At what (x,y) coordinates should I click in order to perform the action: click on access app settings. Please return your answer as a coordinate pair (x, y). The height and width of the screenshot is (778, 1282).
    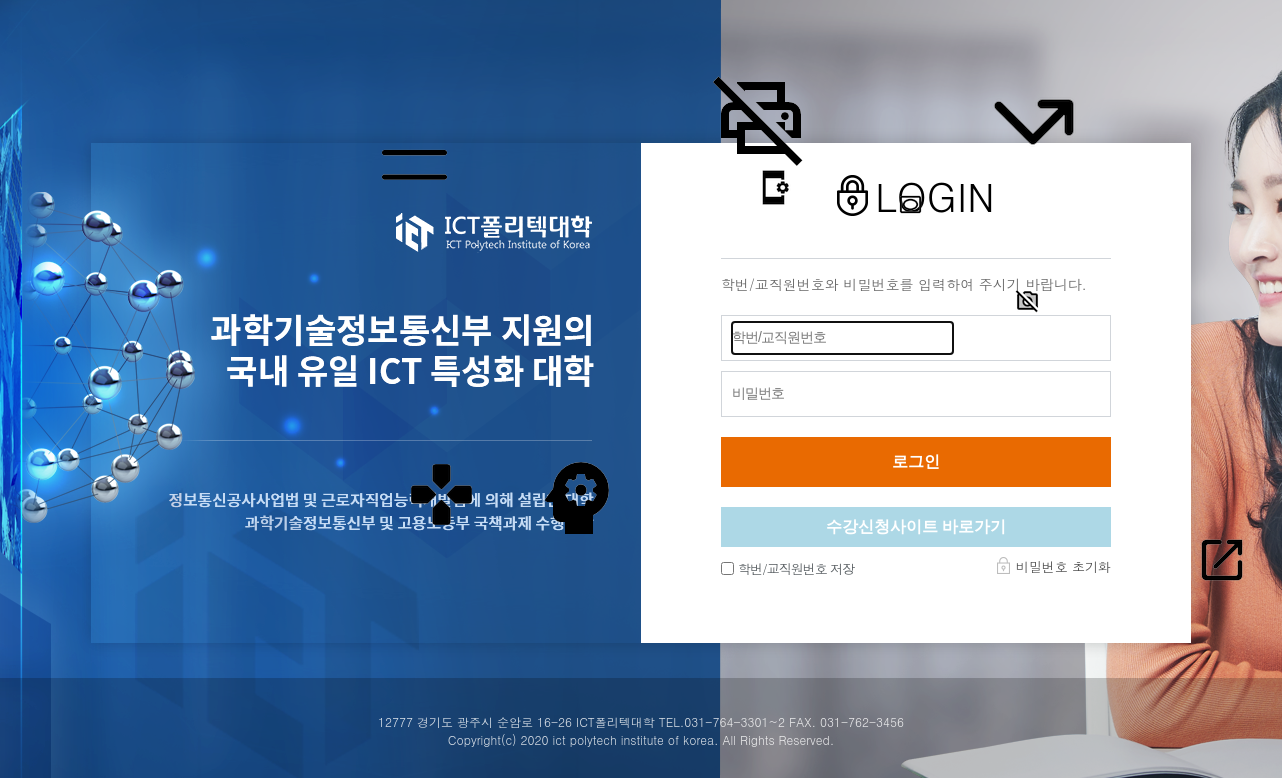
    Looking at the image, I should click on (773, 187).